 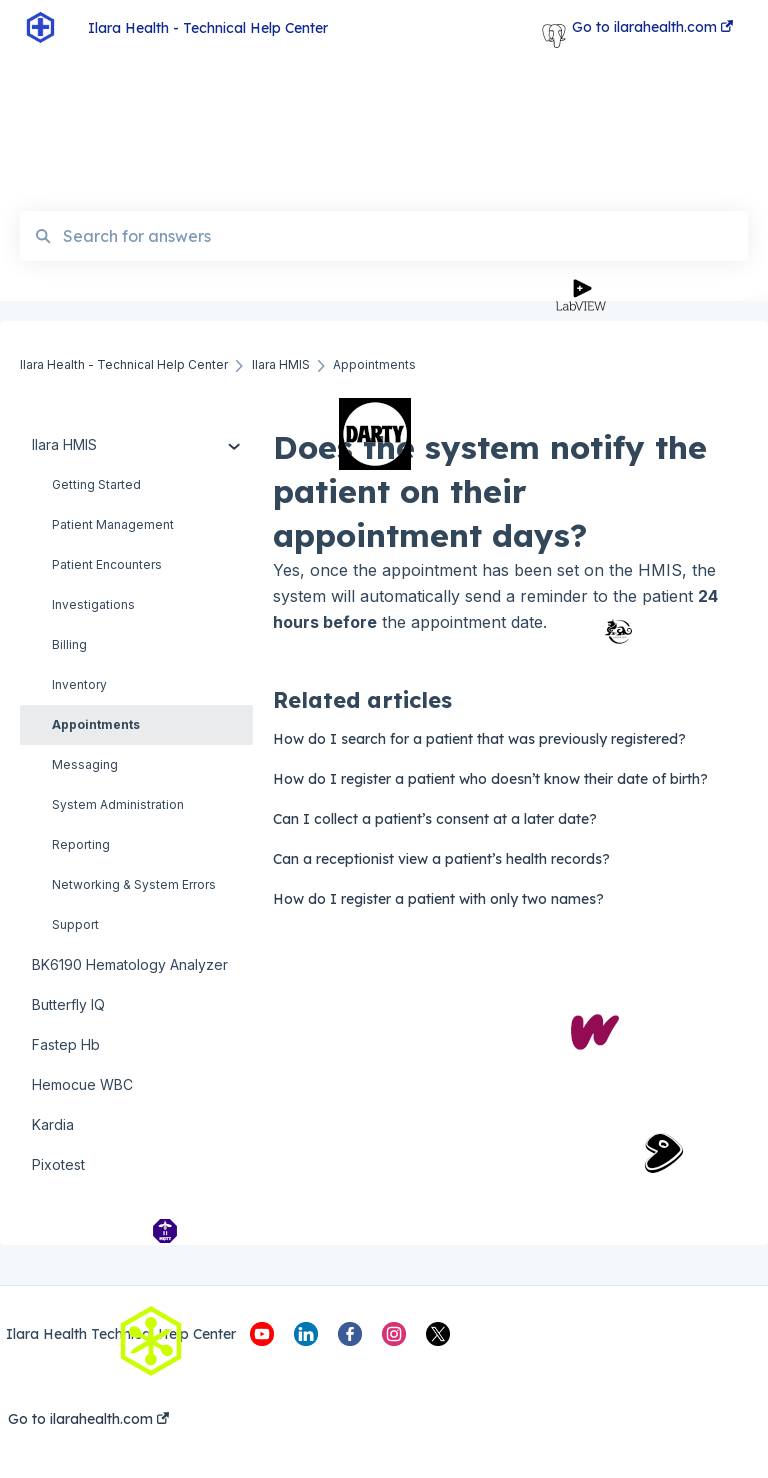 What do you see at coordinates (664, 1153) in the screenshot?
I see `Gentoo Linux logo` at bounding box center [664, 1153].